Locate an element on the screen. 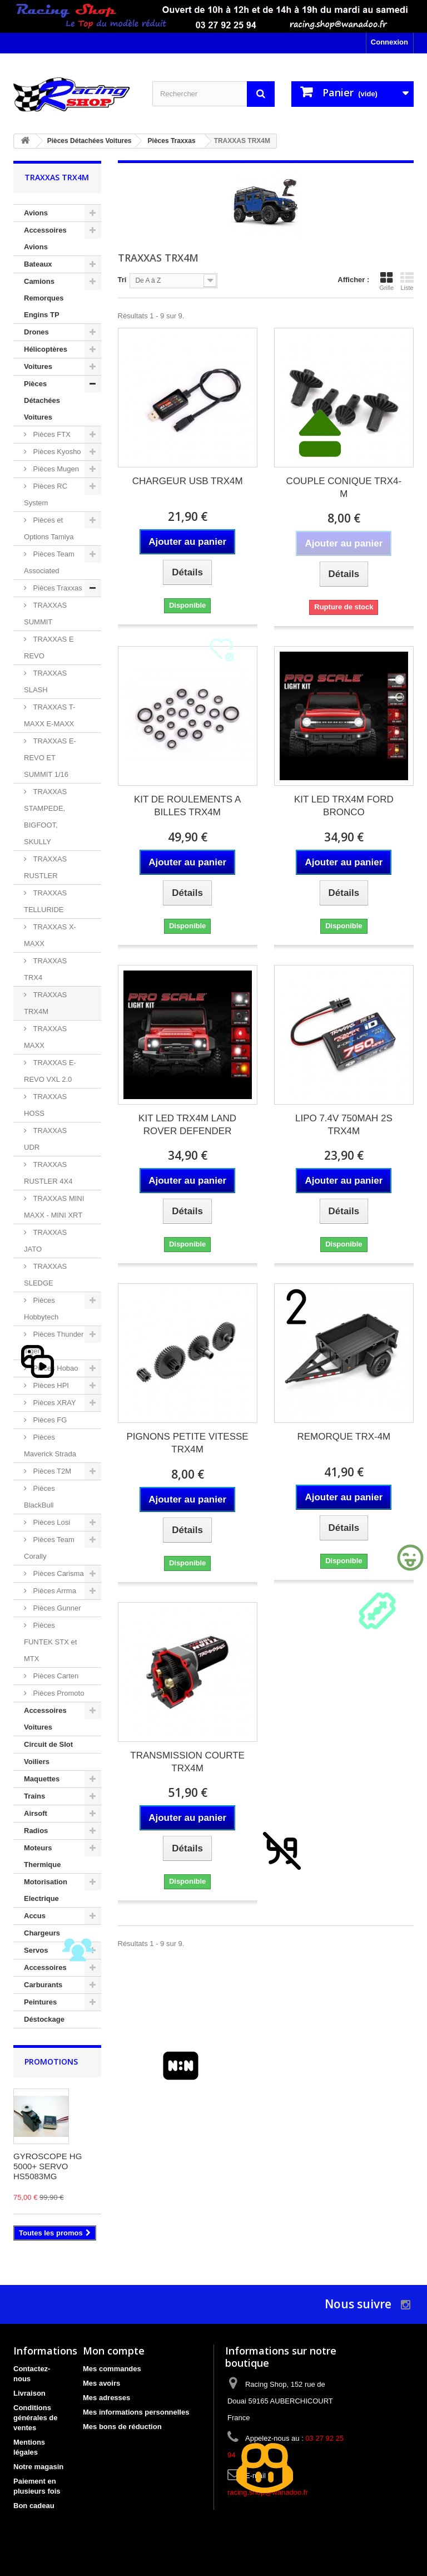 The image size is (427, 2576). remove from favorites is located at coordinates (221, 649).